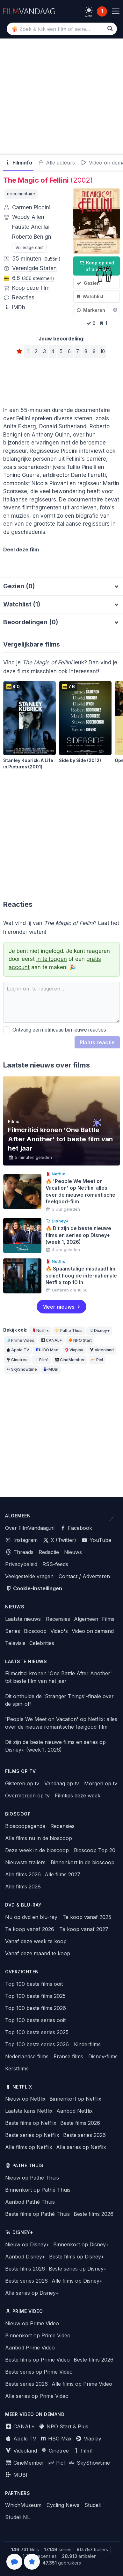 This screenshot has width=123, height=2576. I want to click on indicates mind-link or telepathic communication feature, so click(104, 274).